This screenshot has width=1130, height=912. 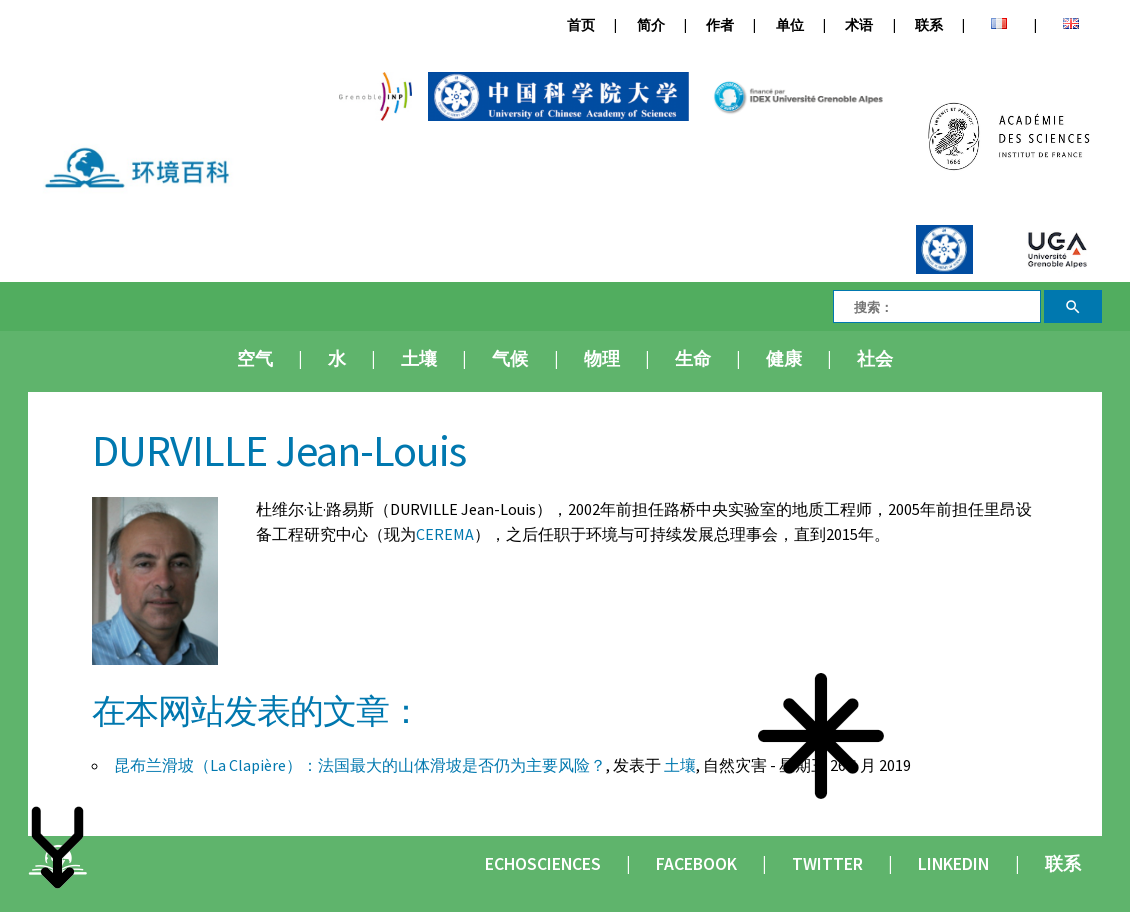 I want to click on indicates a featured or highlighted item, so click(x=823, y=738).